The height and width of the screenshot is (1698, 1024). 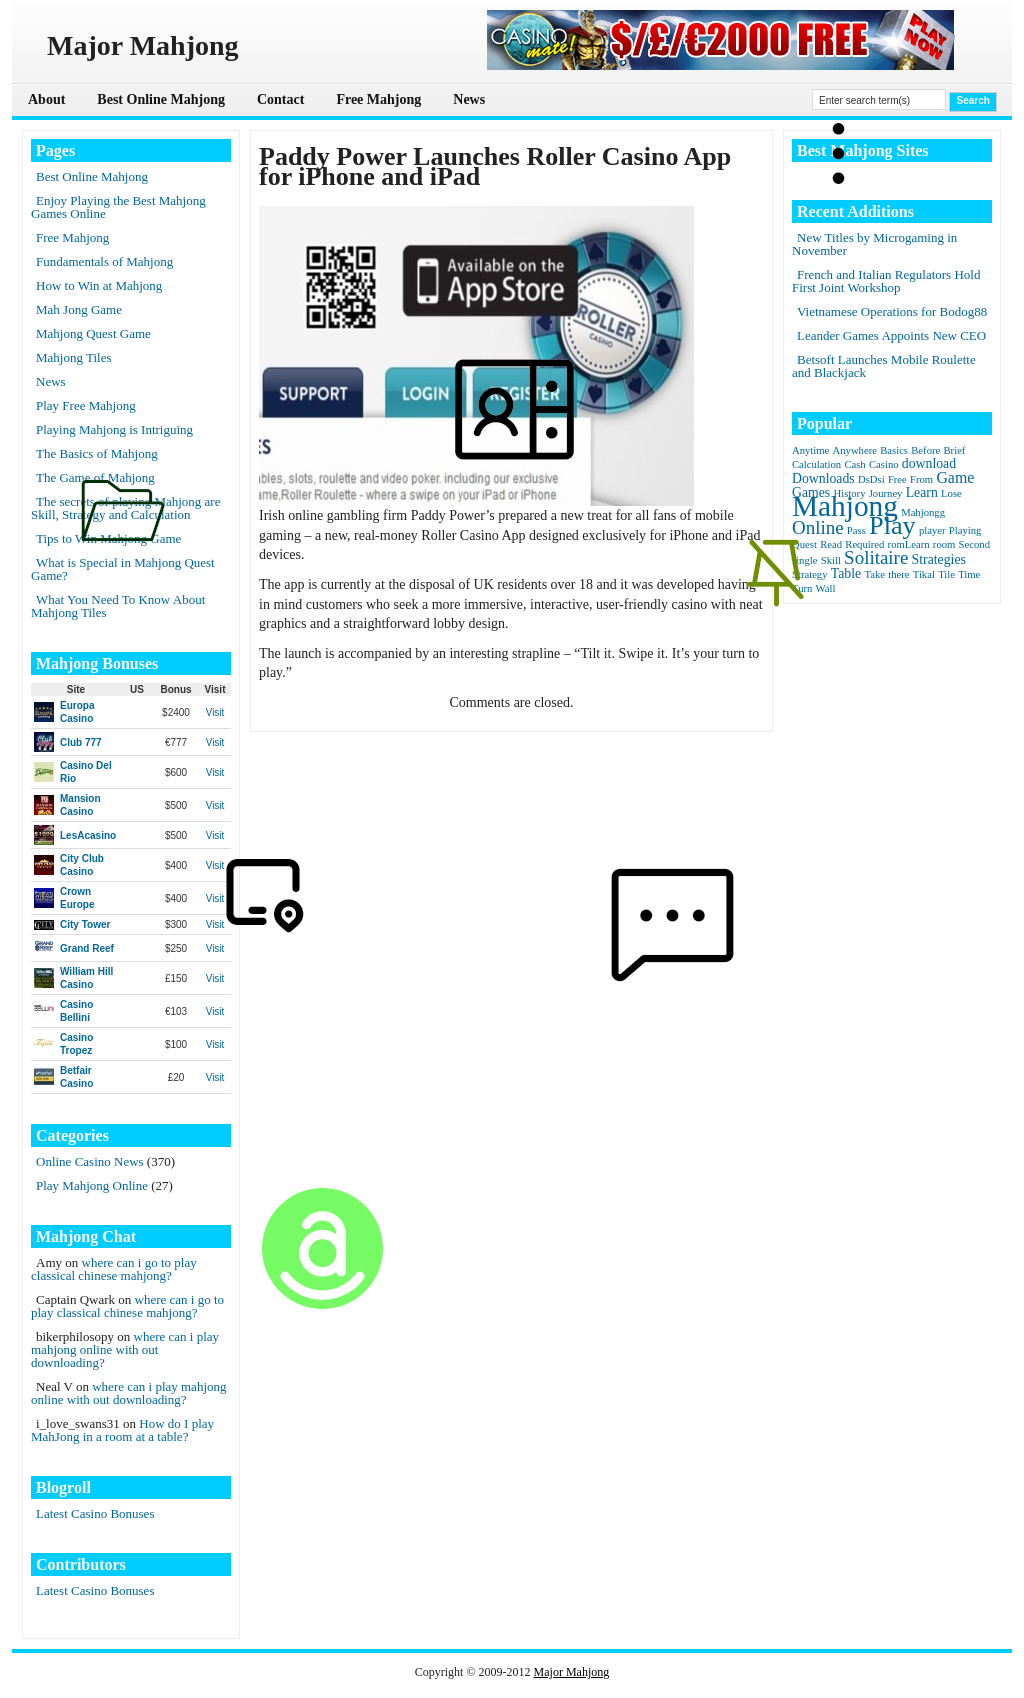 I want to click on open chat or messaging, so click(x=672, y=915).